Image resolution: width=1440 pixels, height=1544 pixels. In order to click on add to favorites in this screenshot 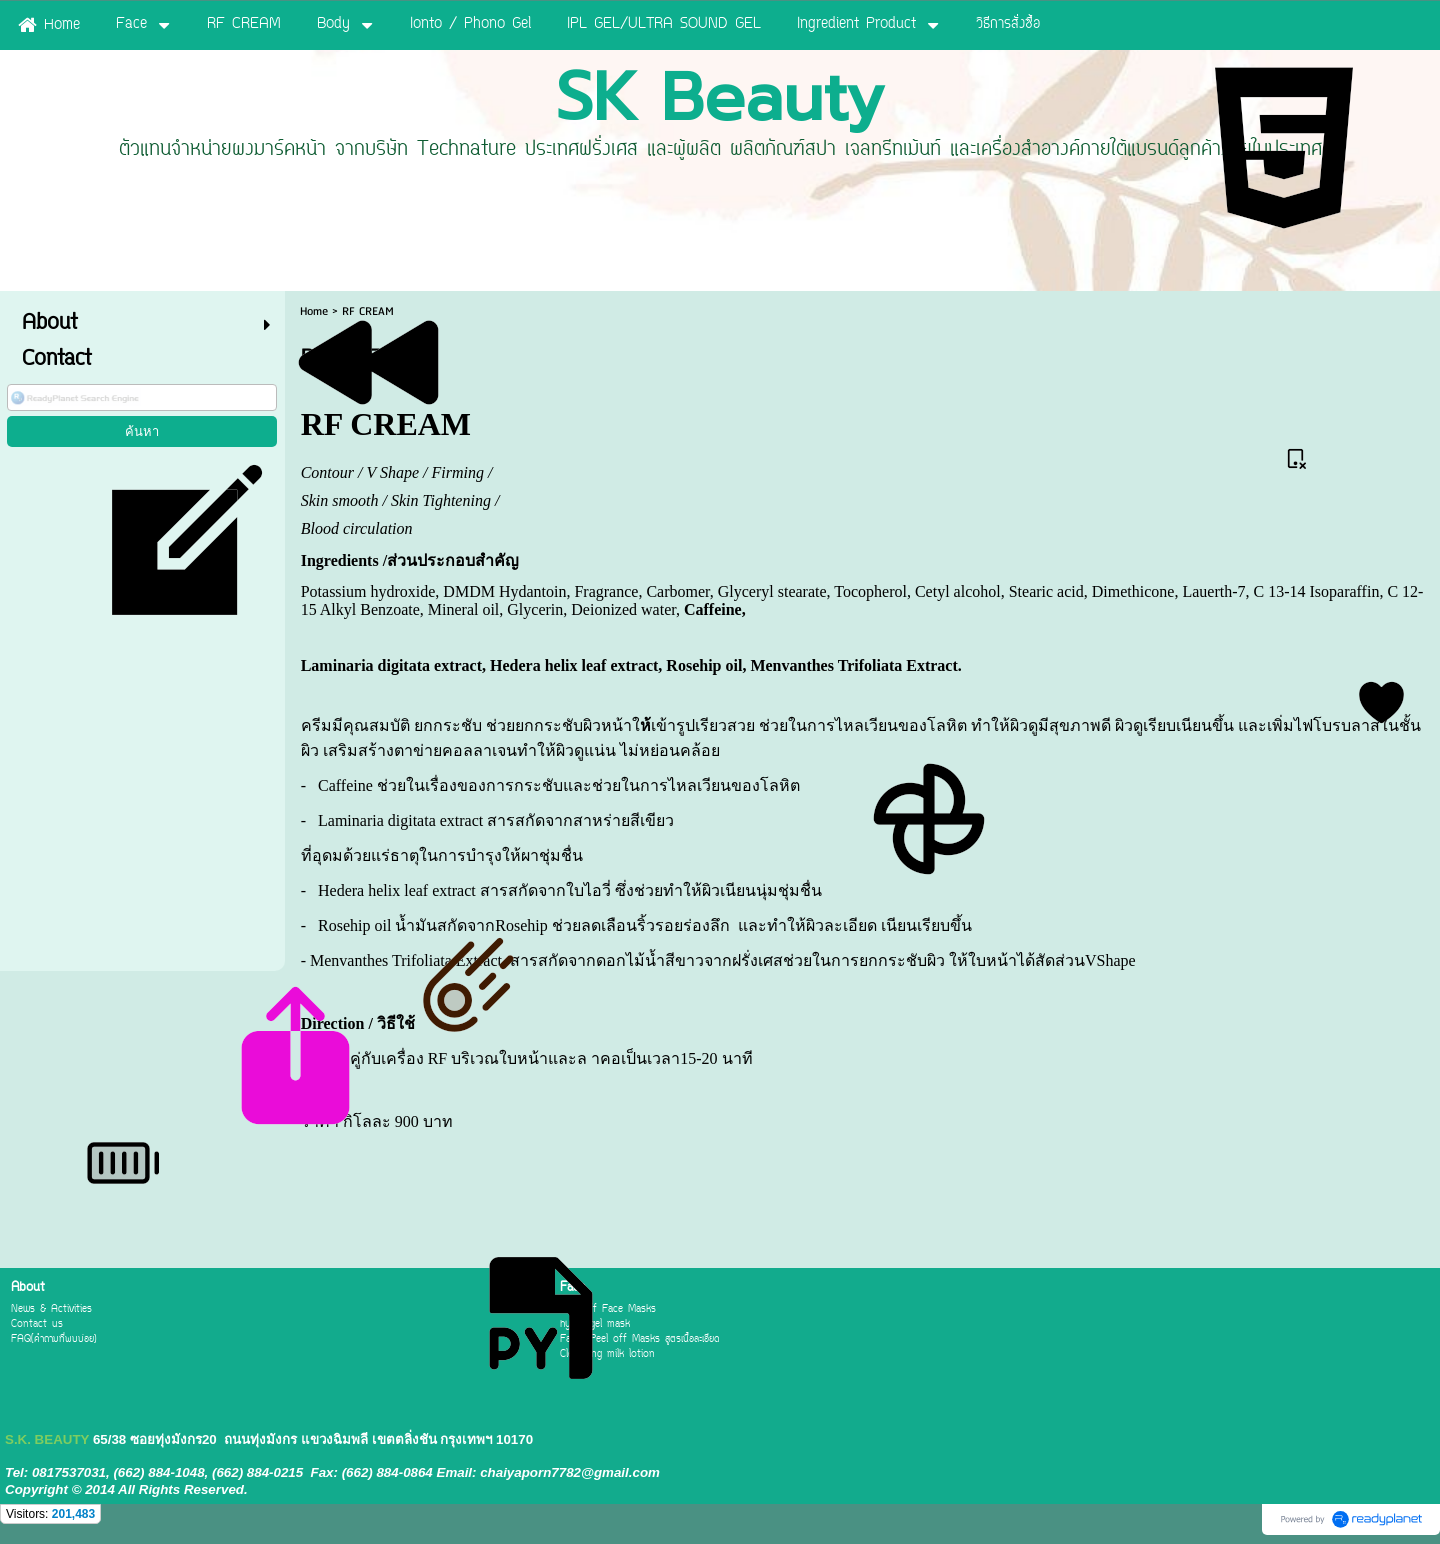, I will do `click(1381, 702)`.